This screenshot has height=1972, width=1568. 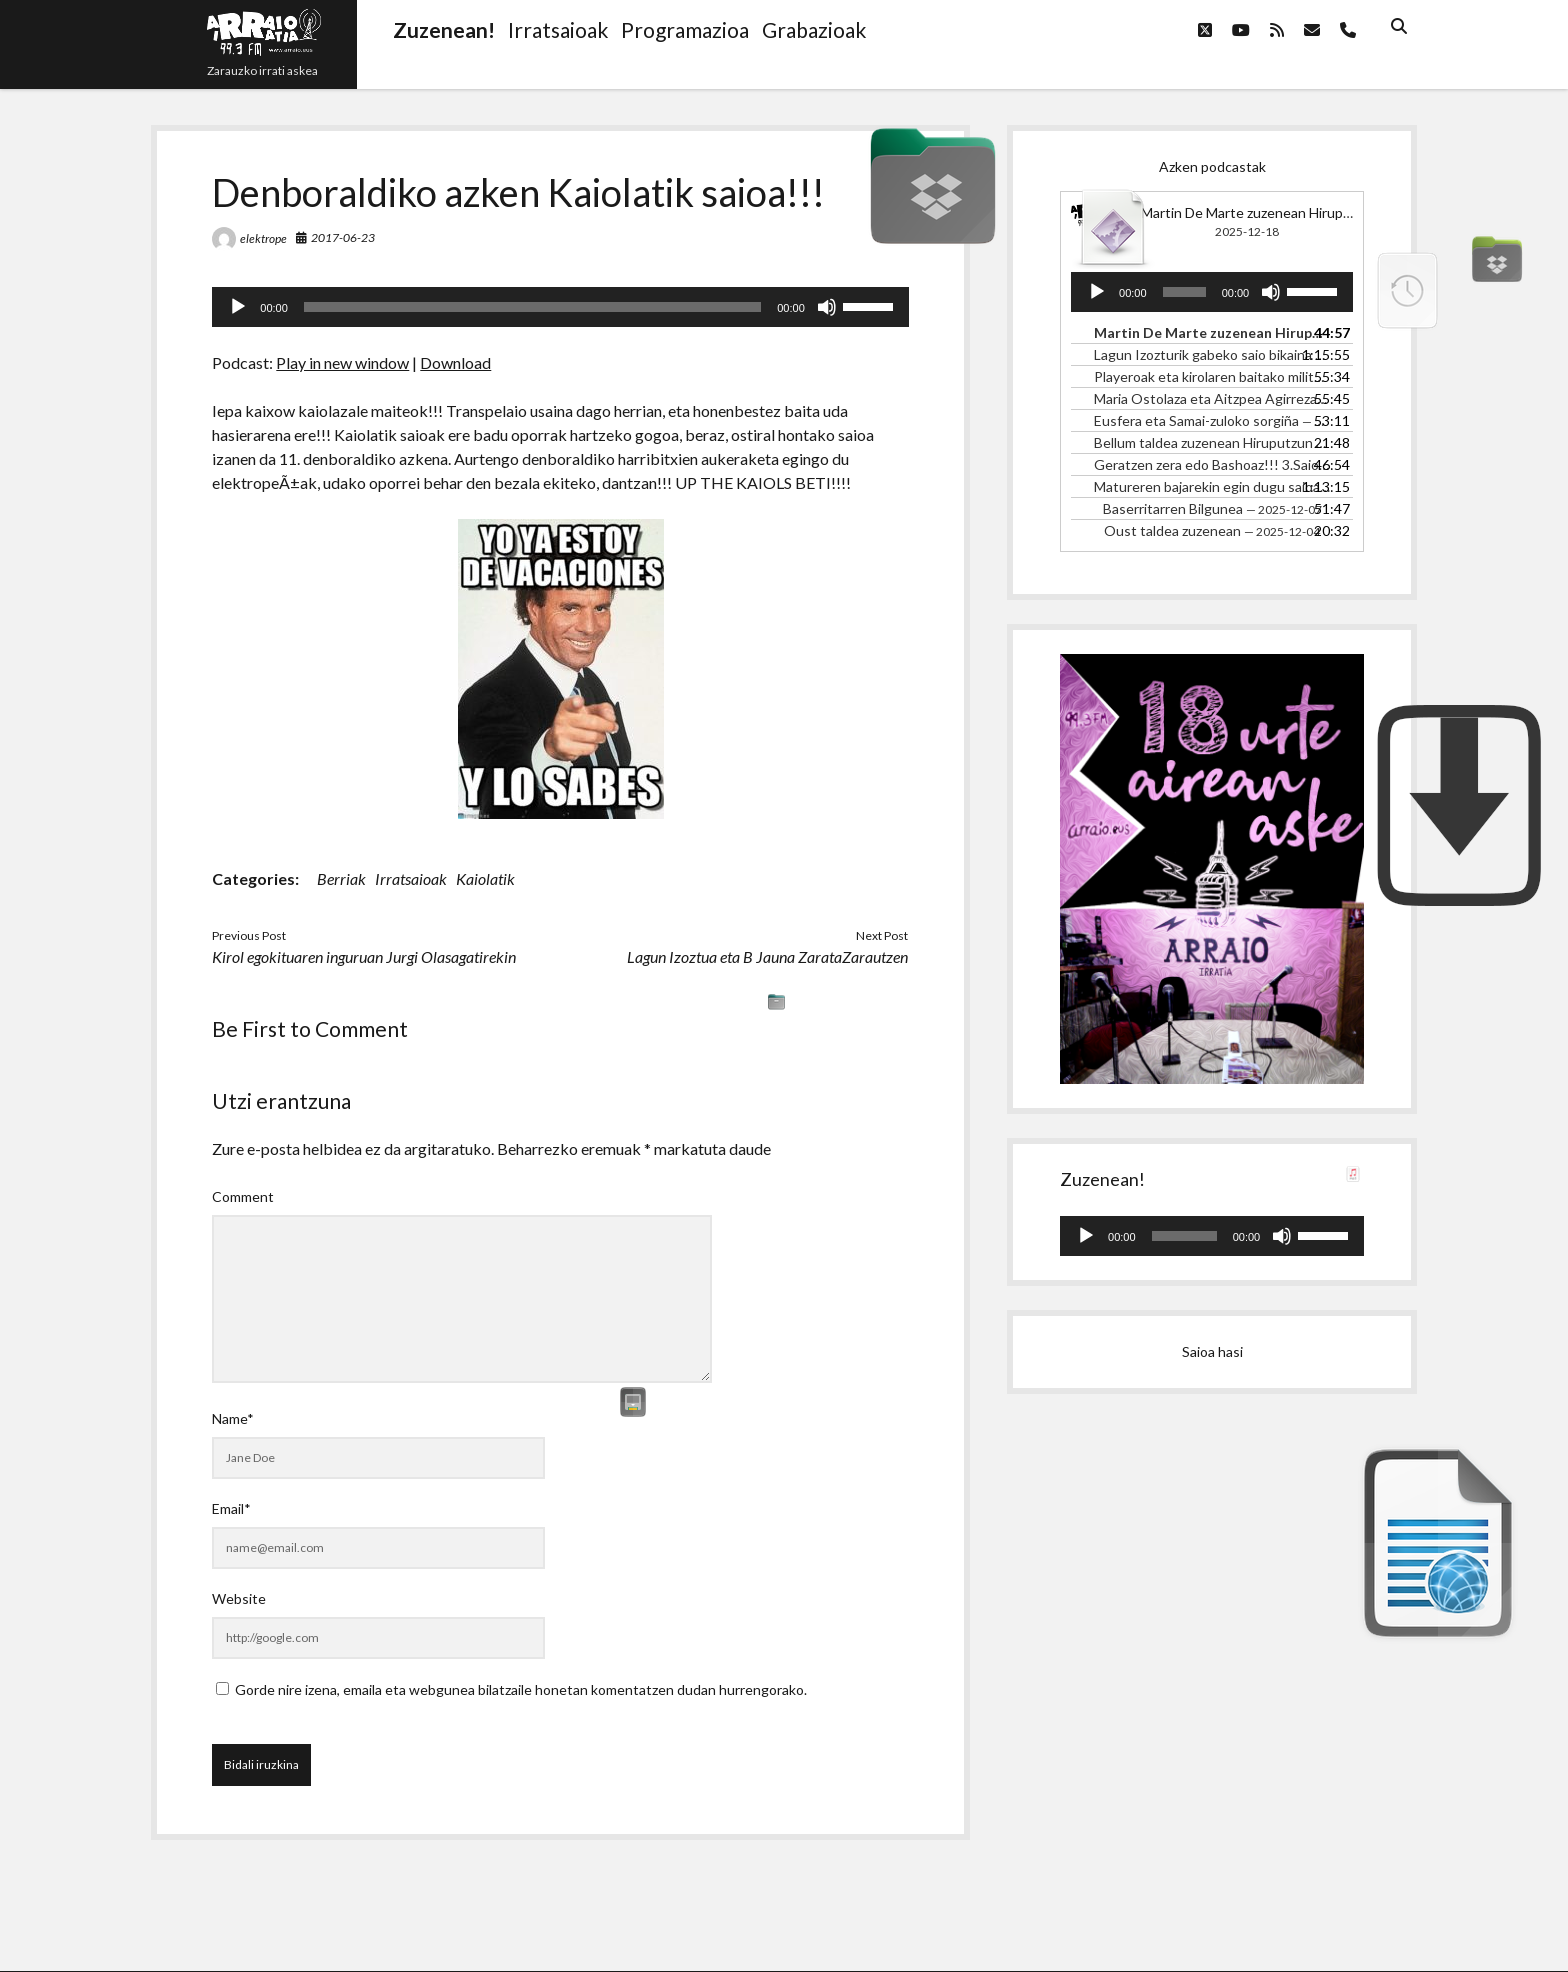 I want to click on a script or code file, so click(x=1114, y=227).